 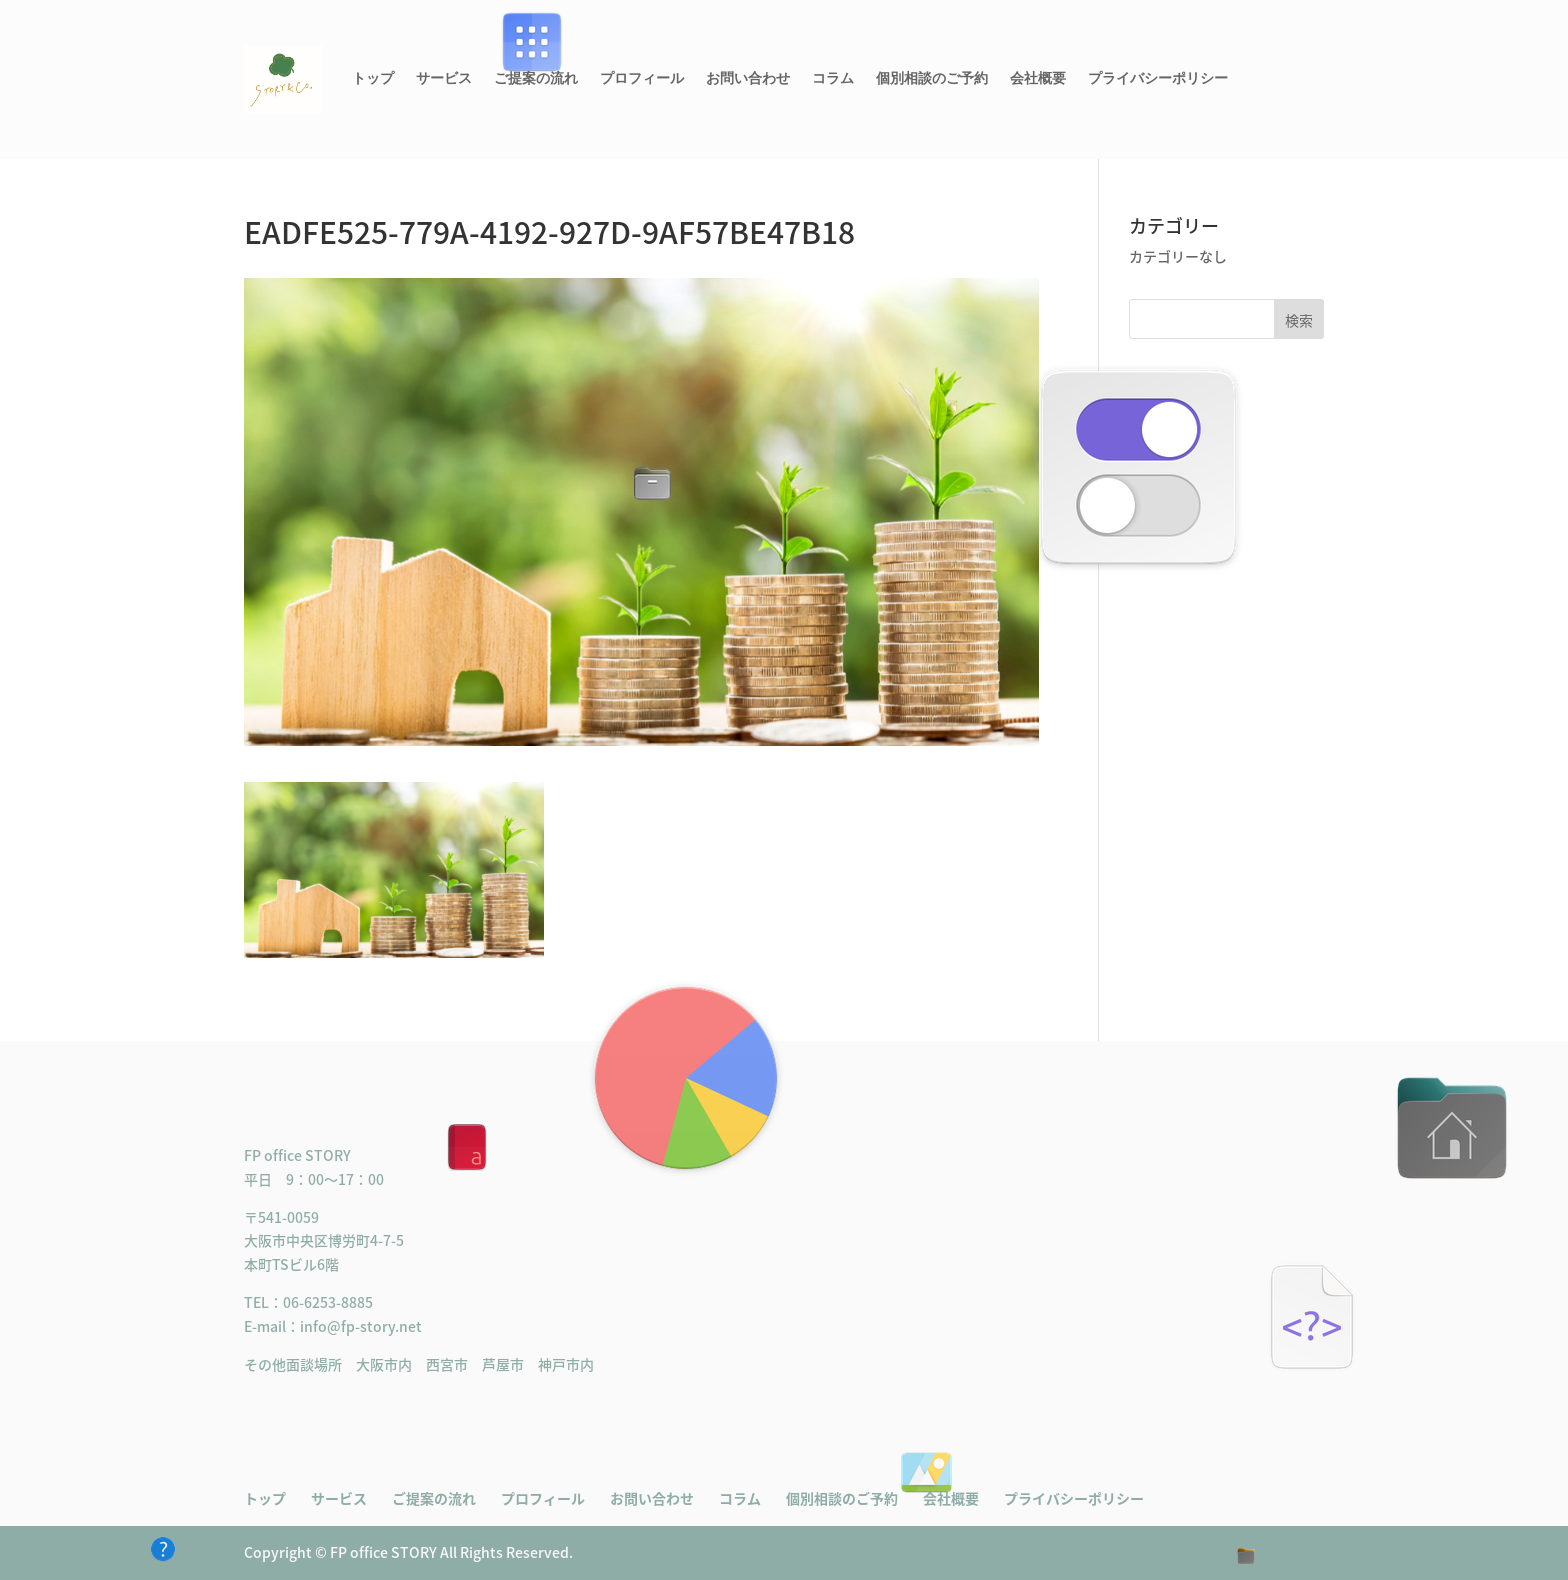 I want to click on open disk usage analyzer app, so click(x=686, y=1078).